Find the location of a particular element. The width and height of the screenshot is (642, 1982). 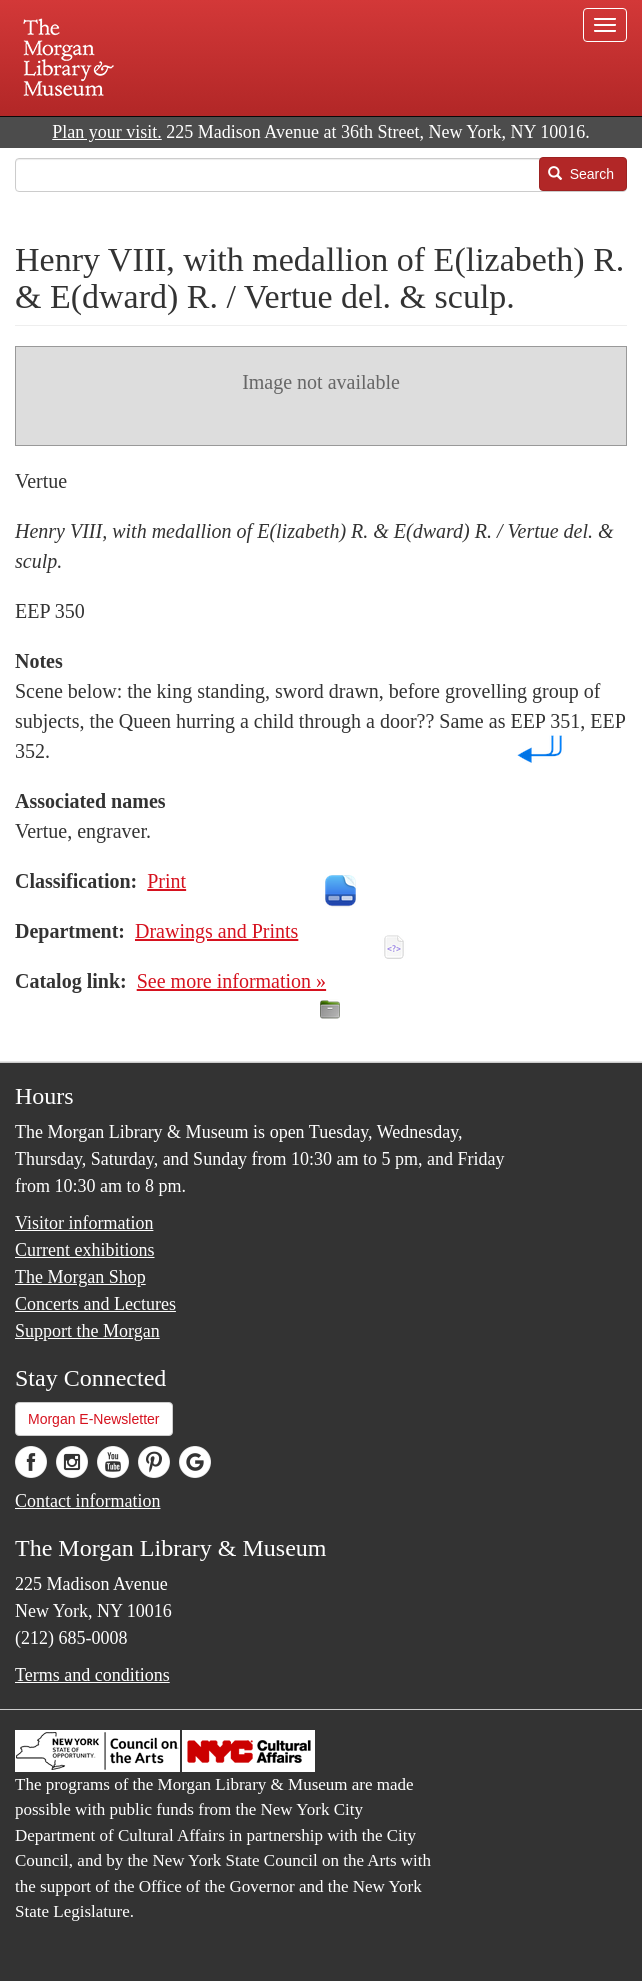

a PHP source code file is located at coordinates (394, 947).